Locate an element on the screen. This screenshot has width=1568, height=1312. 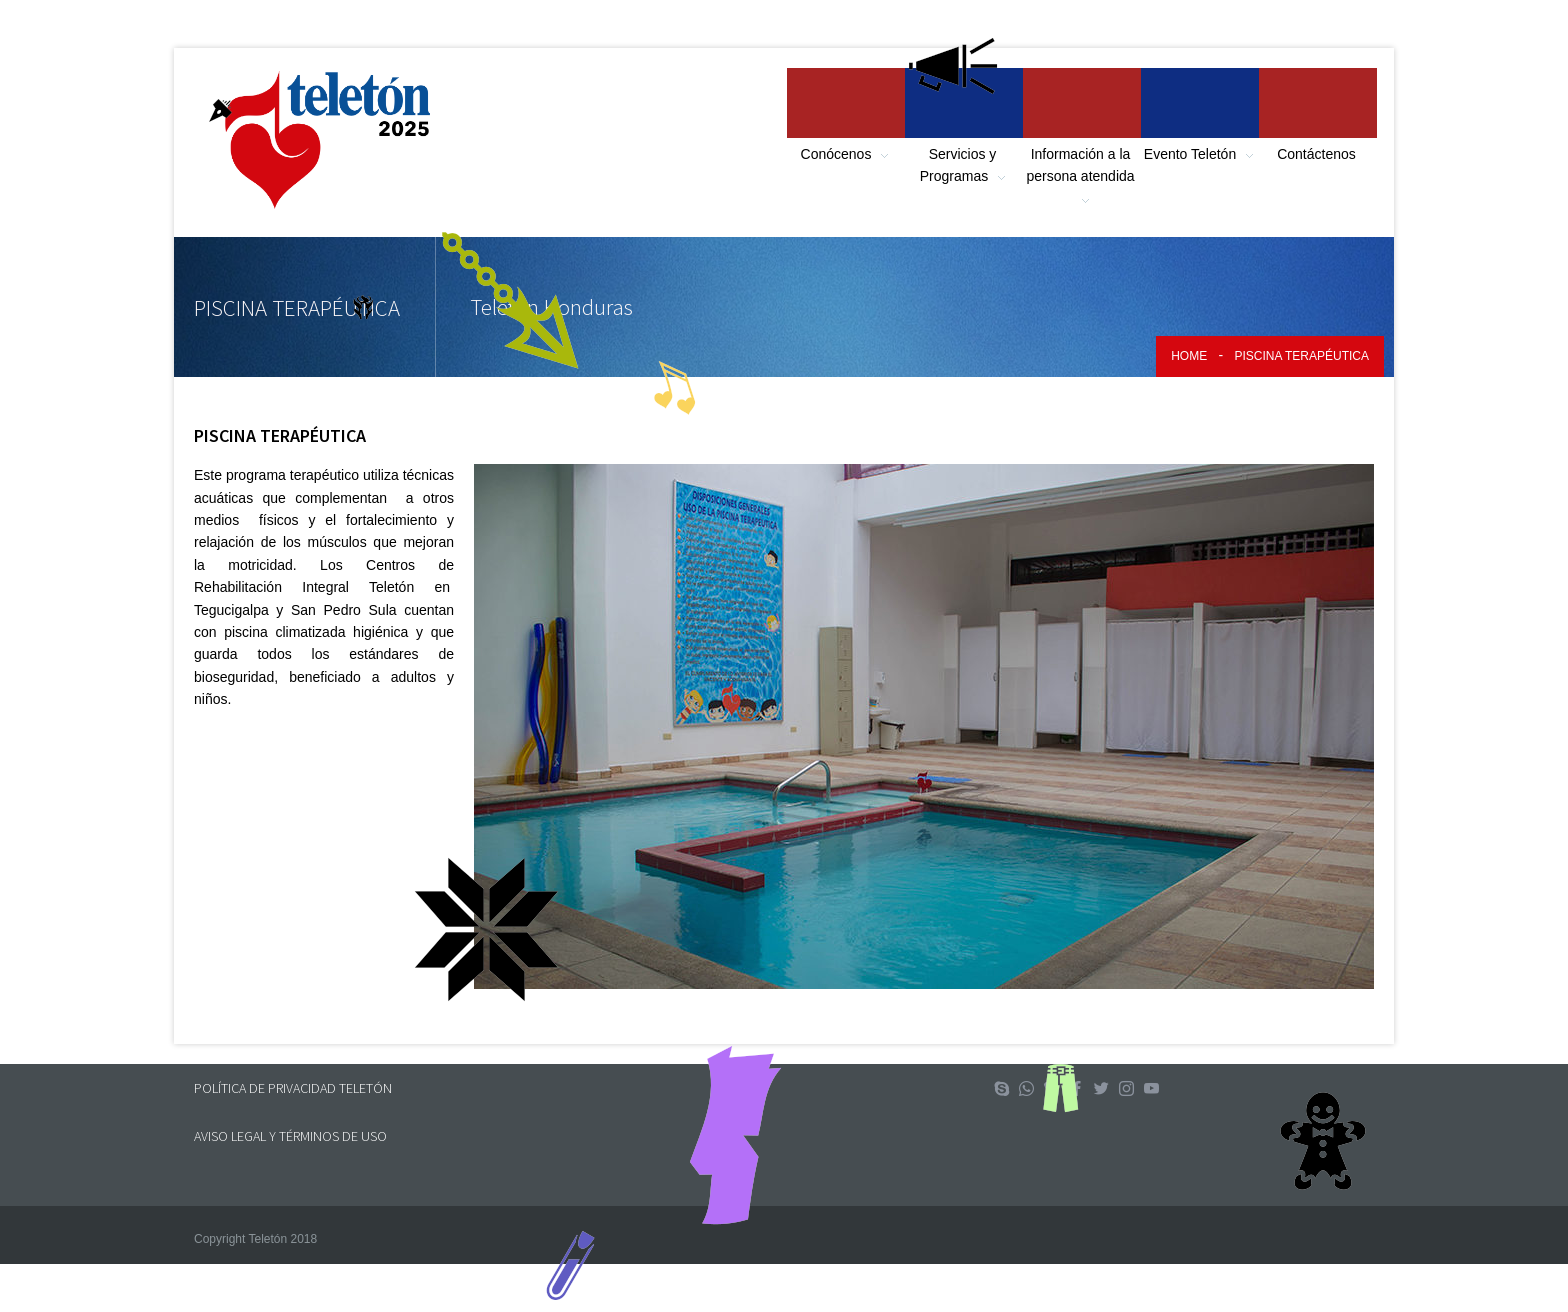
equip harpoon weapon or grappling tool is located at coordinates (510, 300).